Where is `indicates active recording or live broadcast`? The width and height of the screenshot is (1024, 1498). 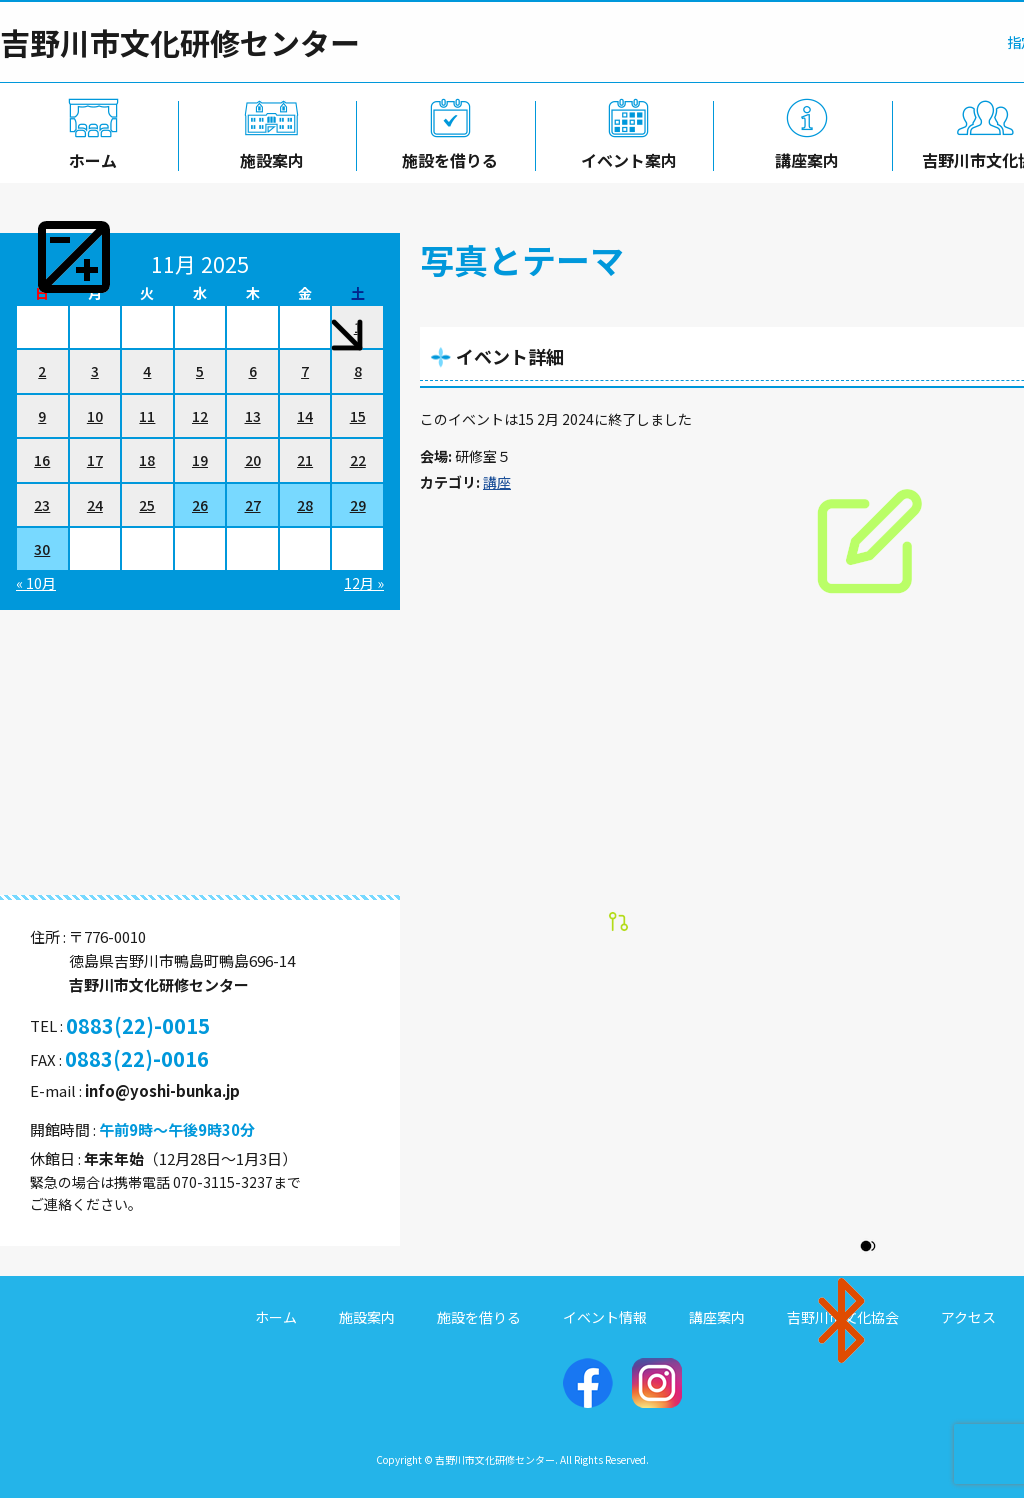 indicates active recording or live broadcast is located at coordinates (868, 1246).